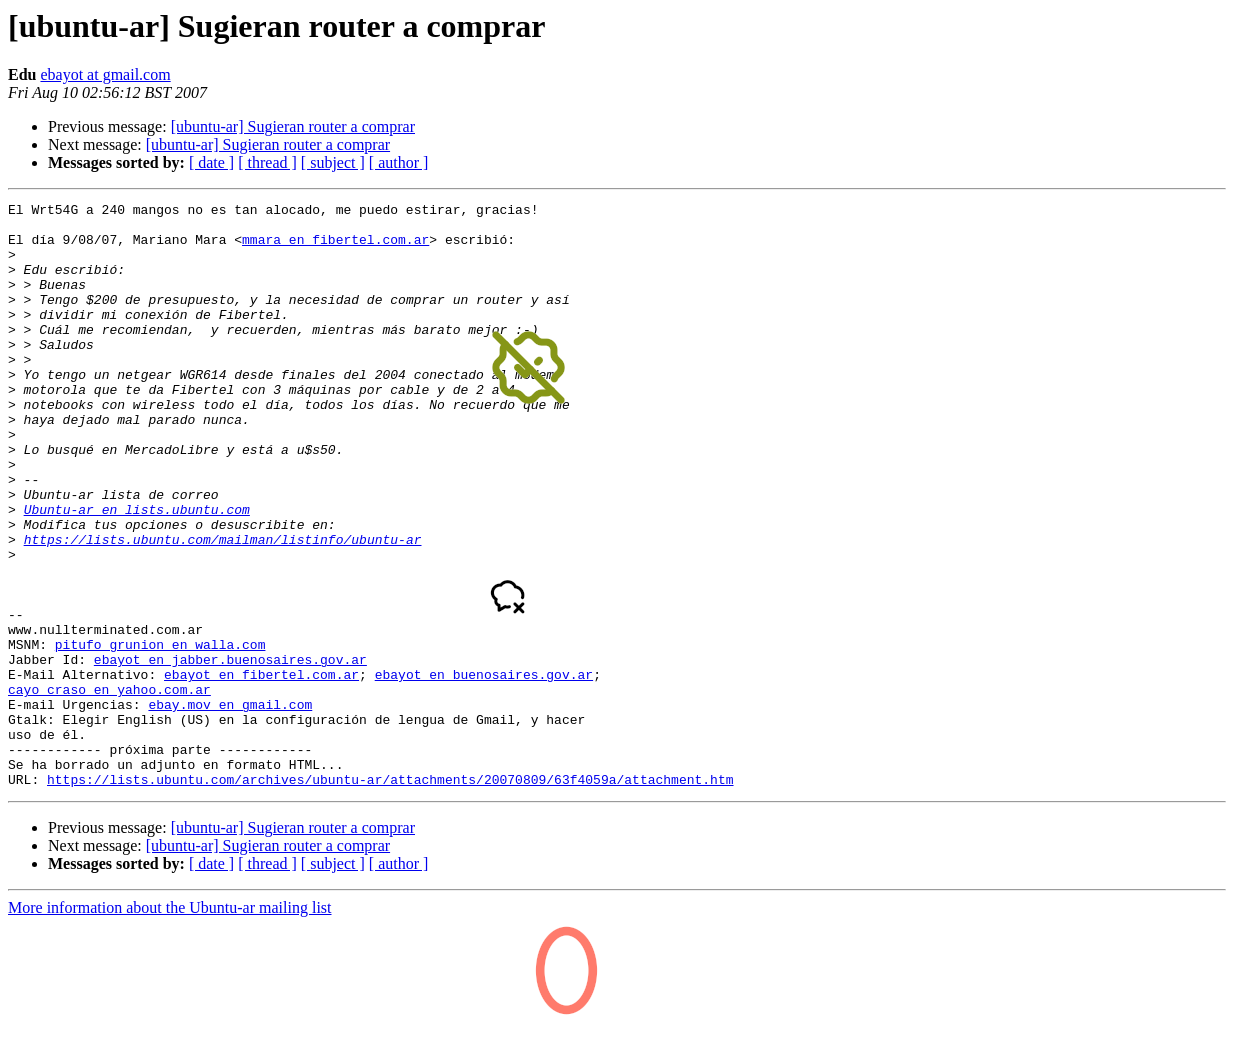 The height and width of the screenshot is (1042, 1234). What do you see at coordinates (528, 367) in the screenshot?
I see `discount or promotion unavailable` at bounding box center [528, 367].